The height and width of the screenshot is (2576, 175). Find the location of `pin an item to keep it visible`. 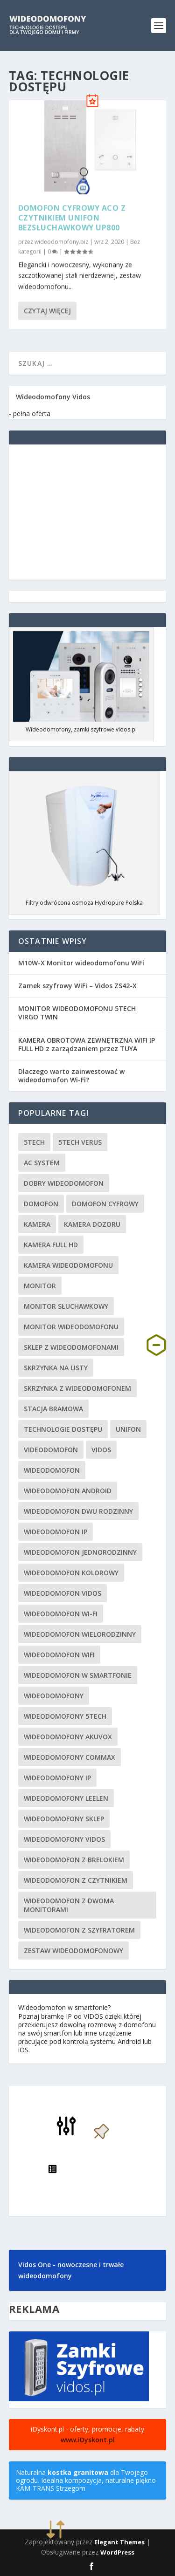

pin an item to keep it visible is located at coordinates (101, 2132).